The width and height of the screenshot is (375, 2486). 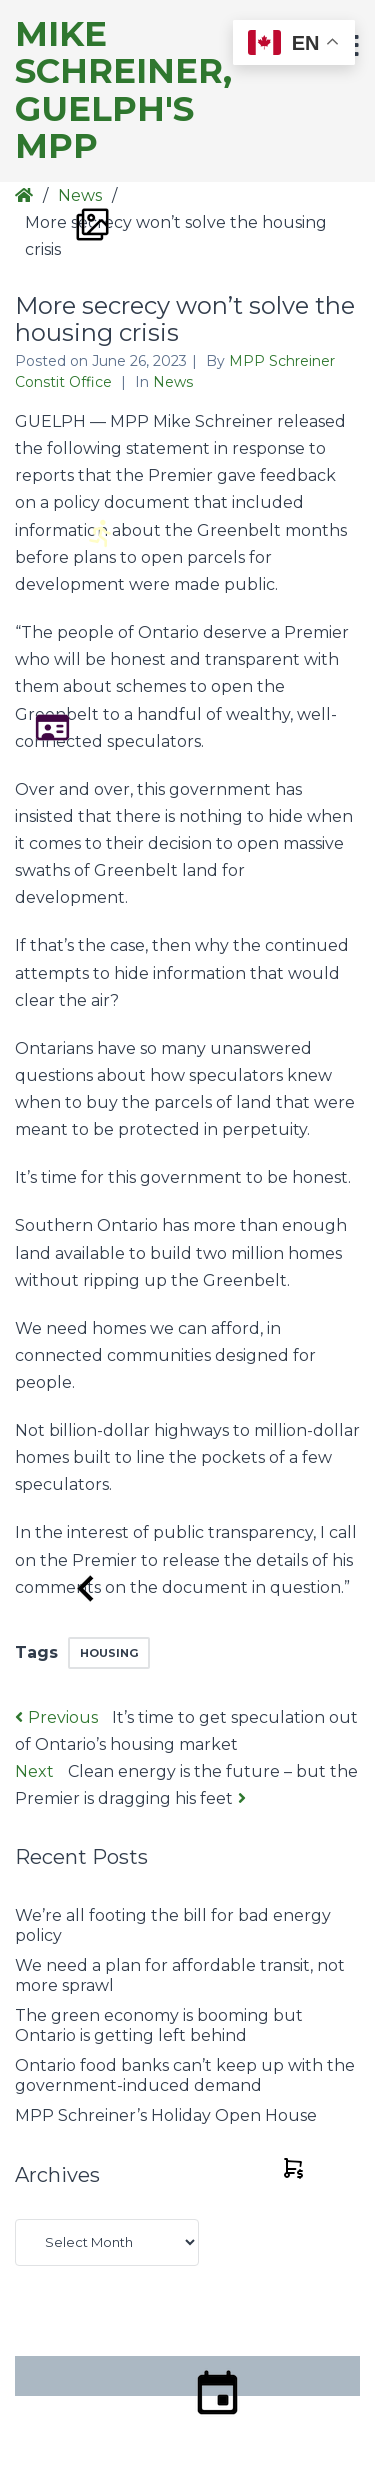 I want to click on view cart total or pricing, so click(x=293, y=2168).